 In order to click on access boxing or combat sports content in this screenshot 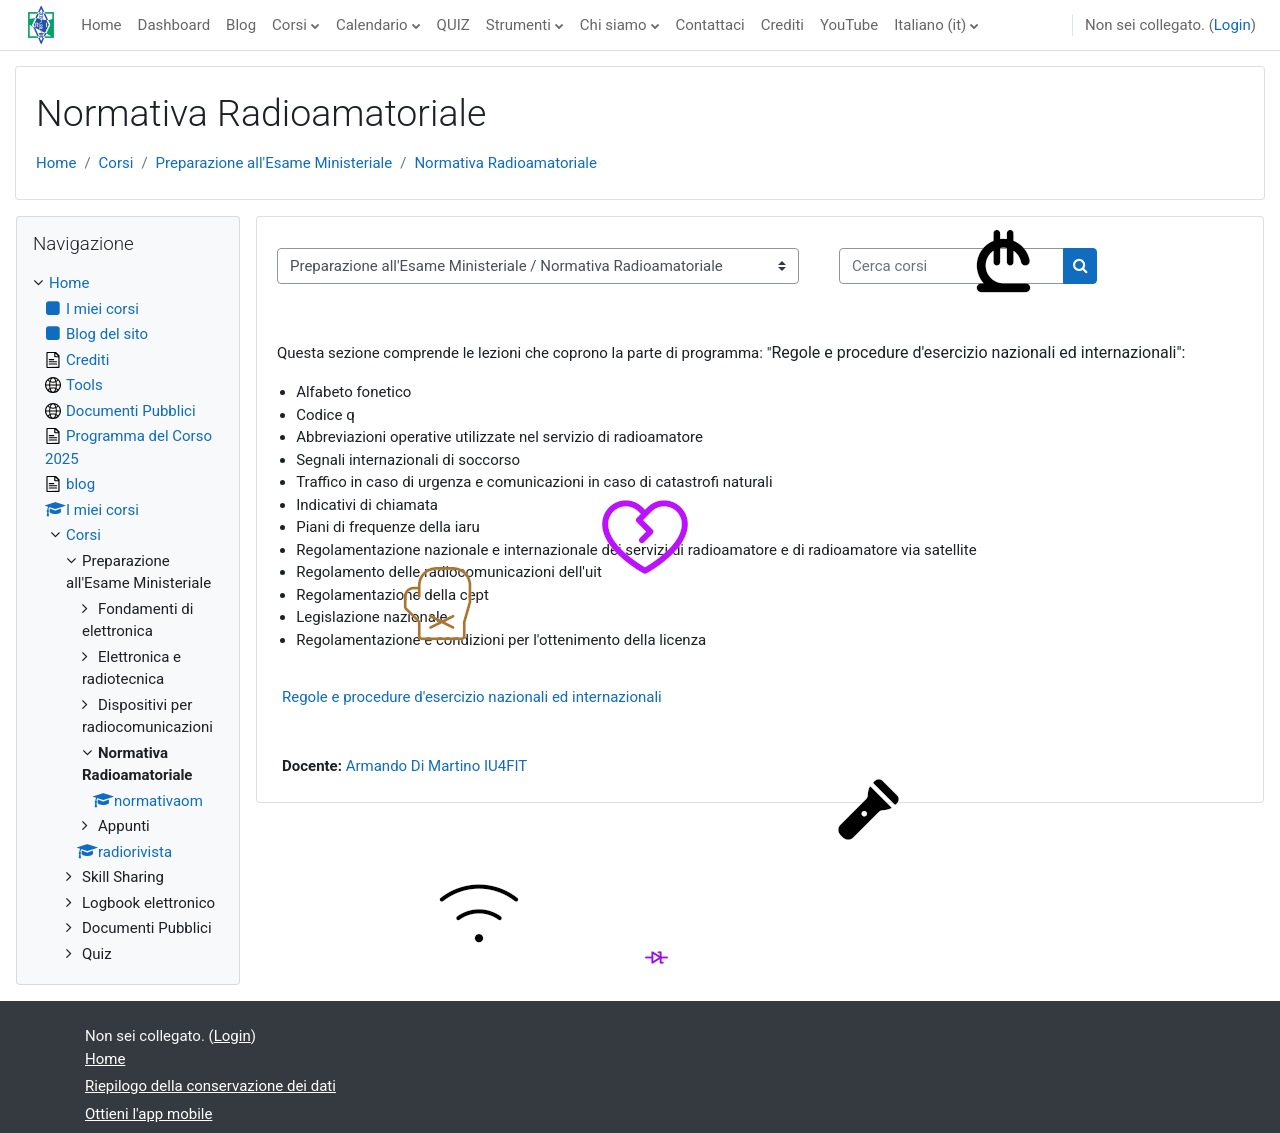, I will do `click(439, 605)`.